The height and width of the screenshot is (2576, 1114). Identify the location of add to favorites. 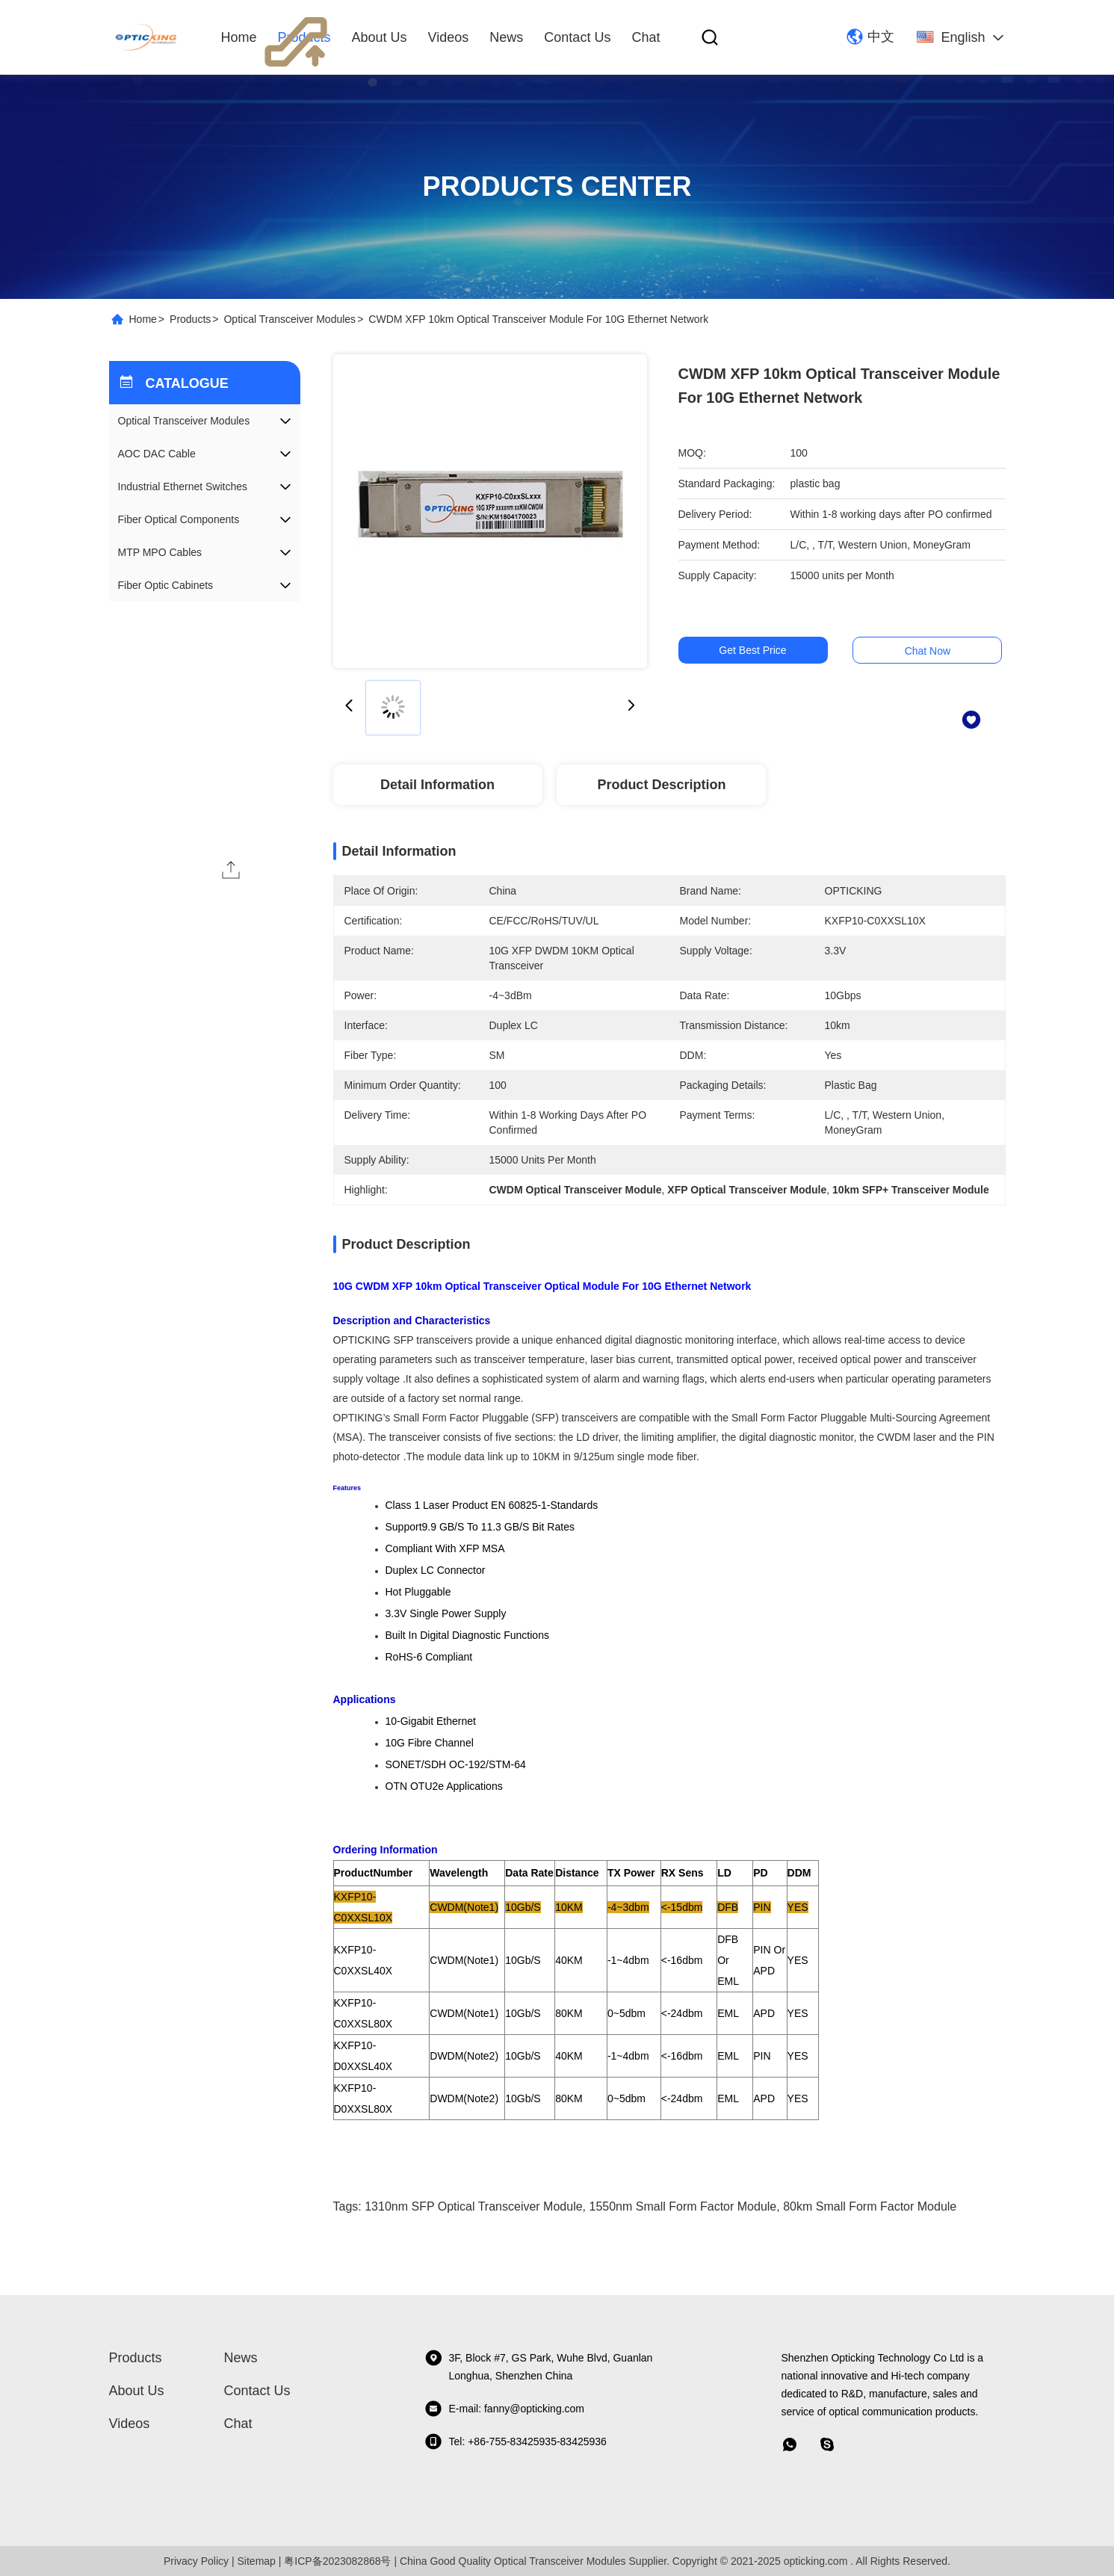
(971, 720).